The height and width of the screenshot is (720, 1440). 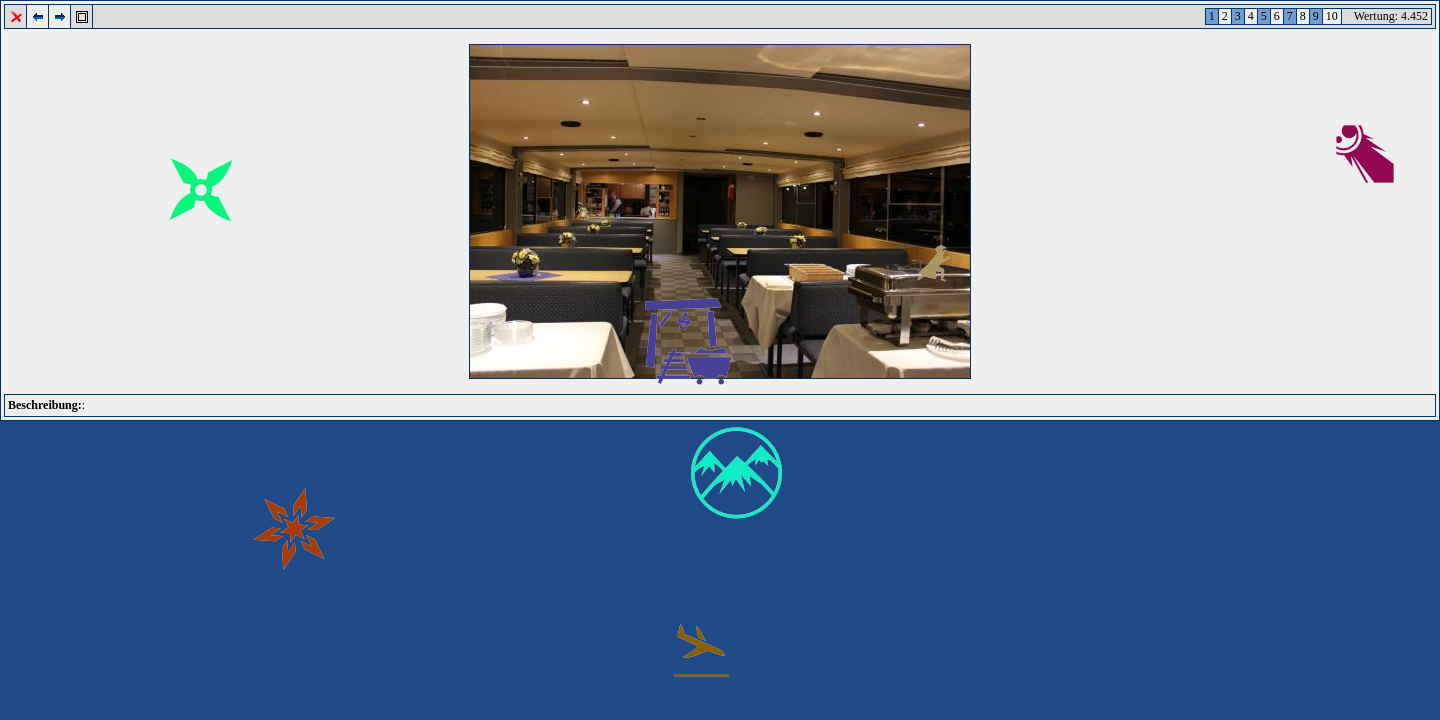 What do you see at coordinates (294, 529) in the screenshot?
I see `mark item as favorite` at bounding box center [294, 529].